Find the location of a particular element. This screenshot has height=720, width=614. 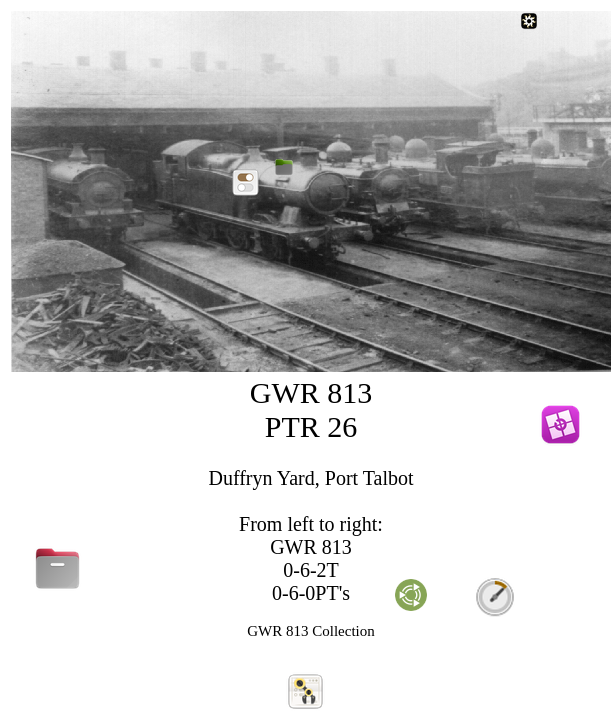

open sysprof system profiler is located at coordinates (495, 597).